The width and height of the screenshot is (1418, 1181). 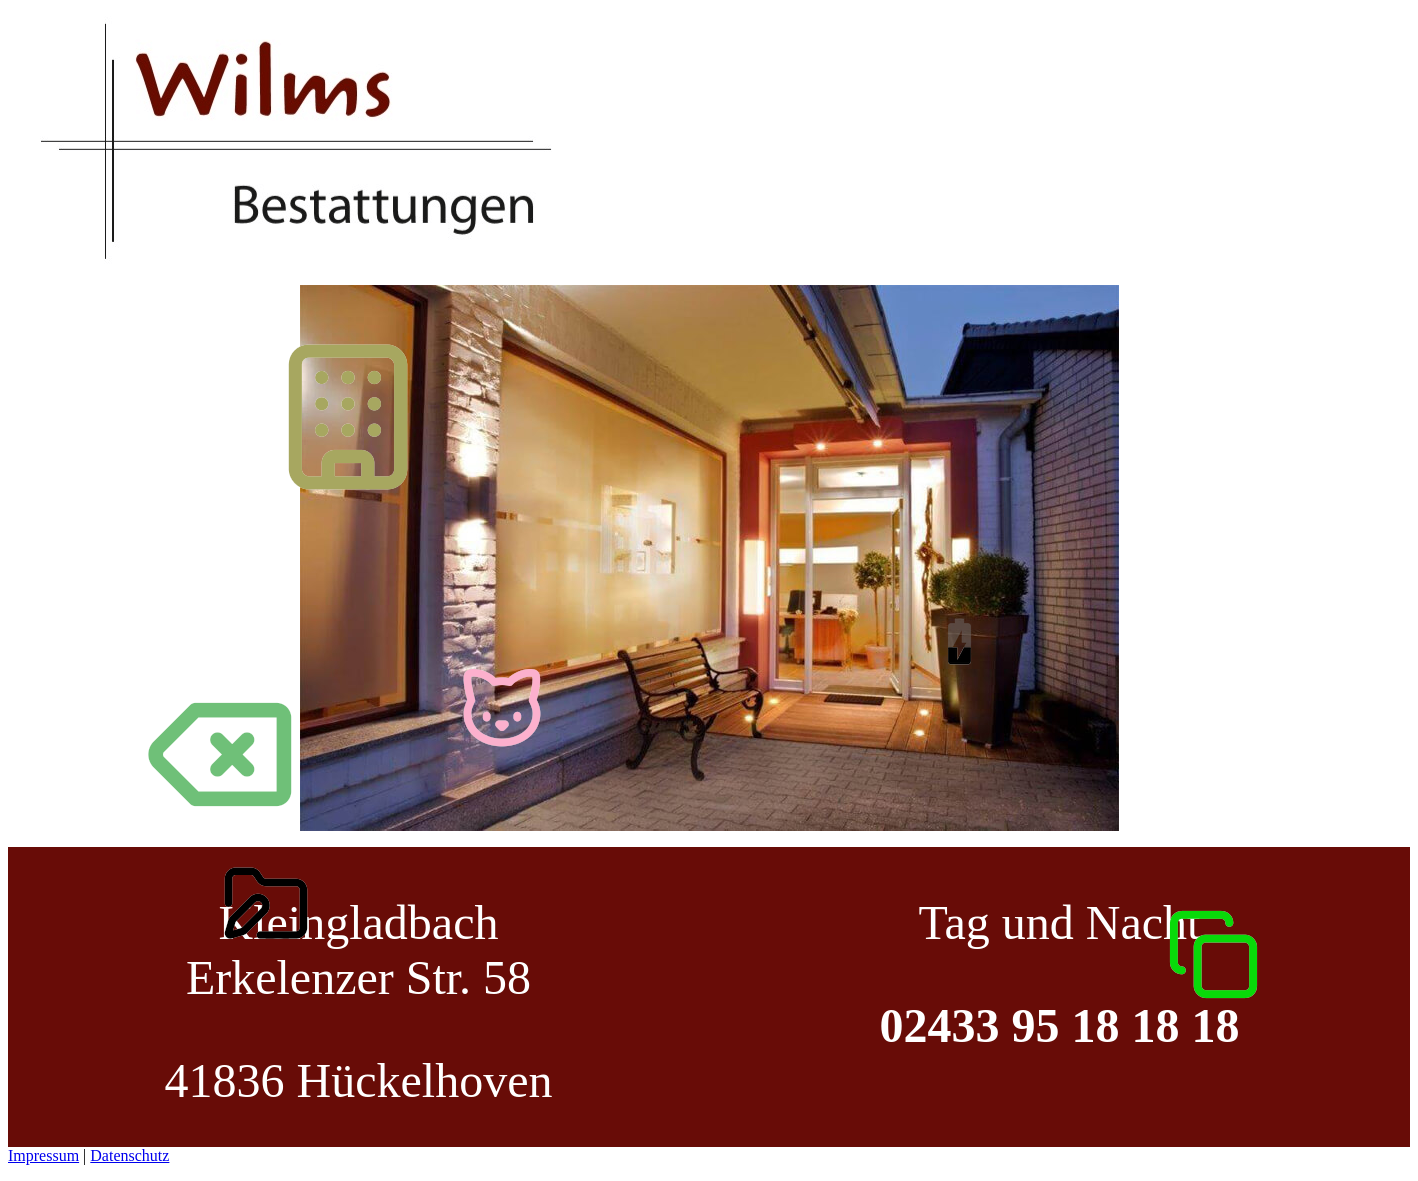 I want to click on rename or edit a folder, so click(x=266, y=905).